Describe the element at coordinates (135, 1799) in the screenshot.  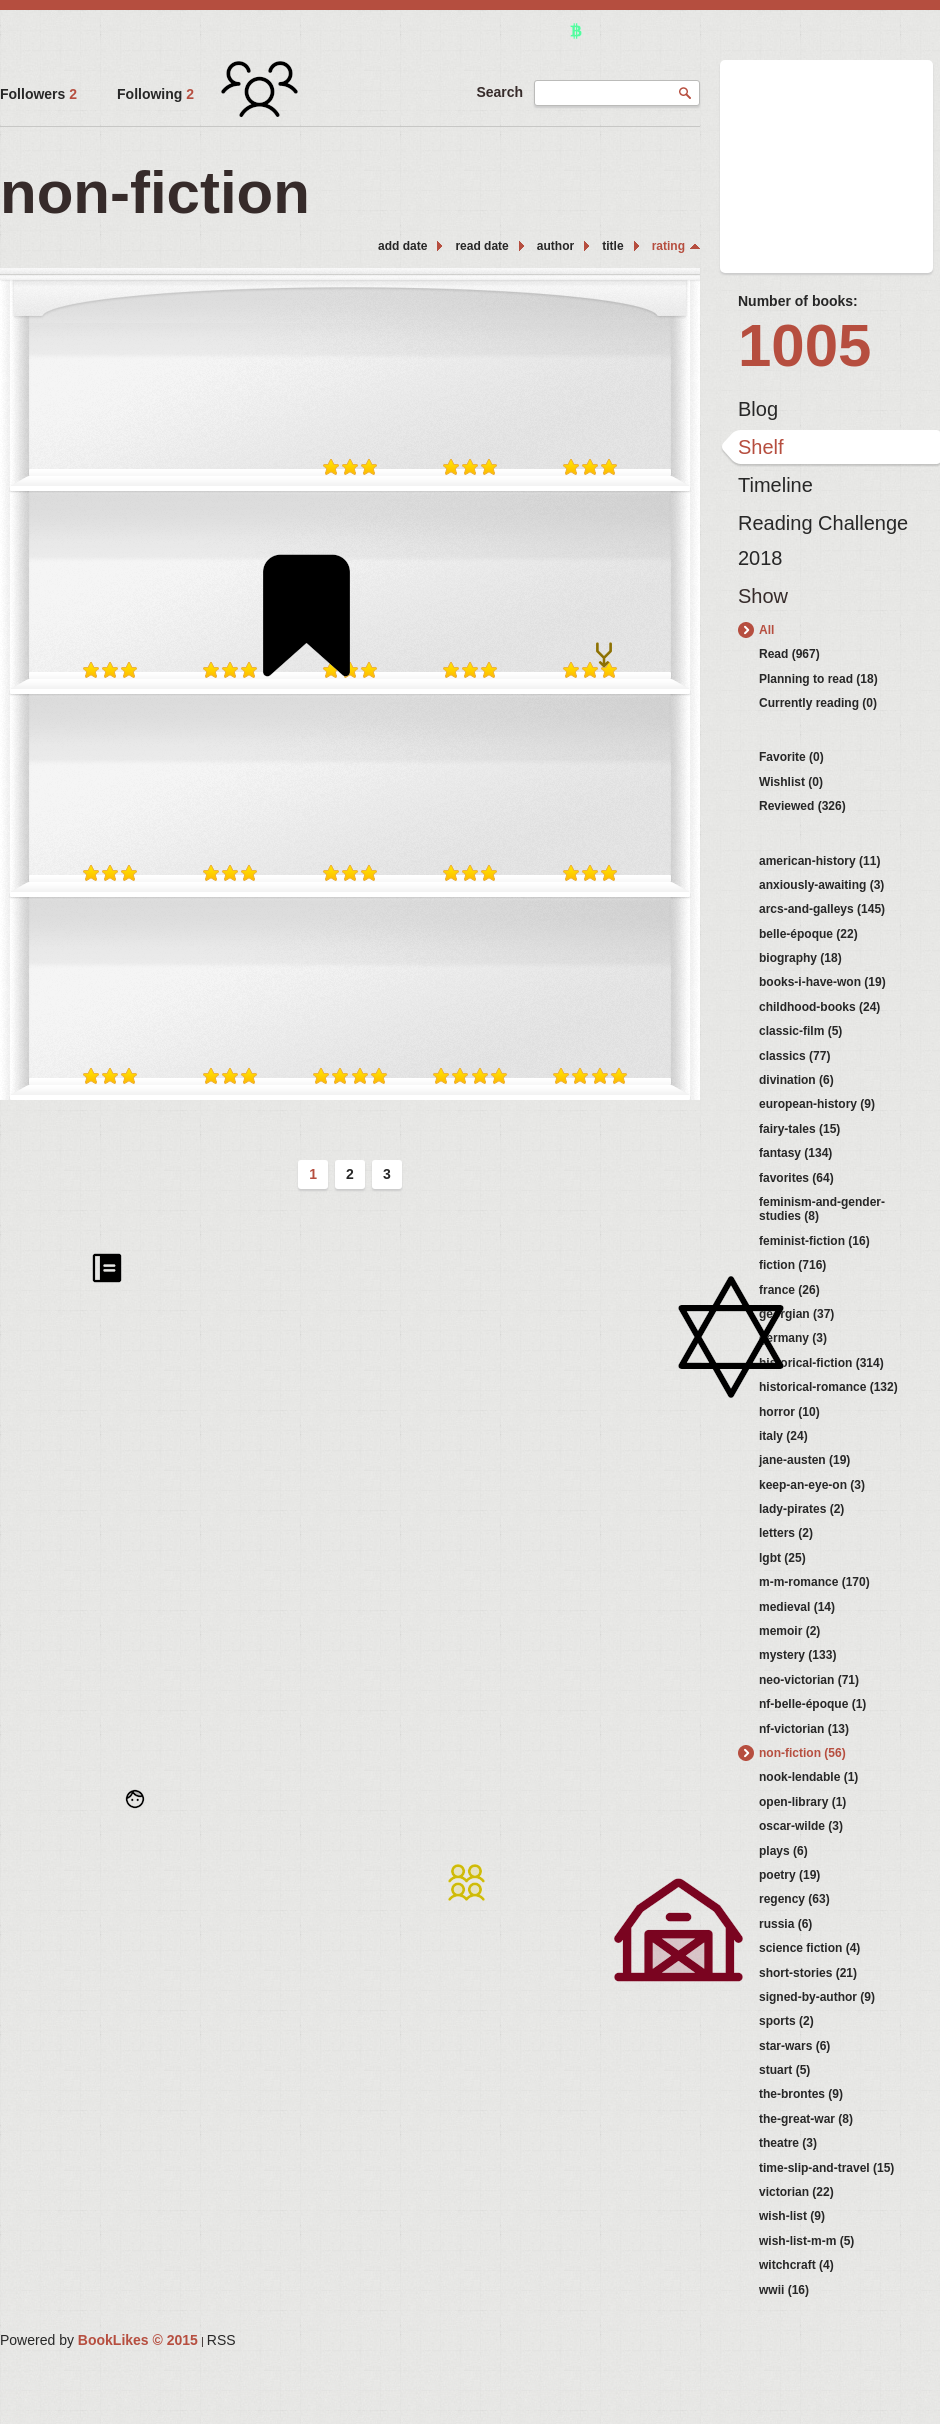
I see `access your profile or account` at that location.